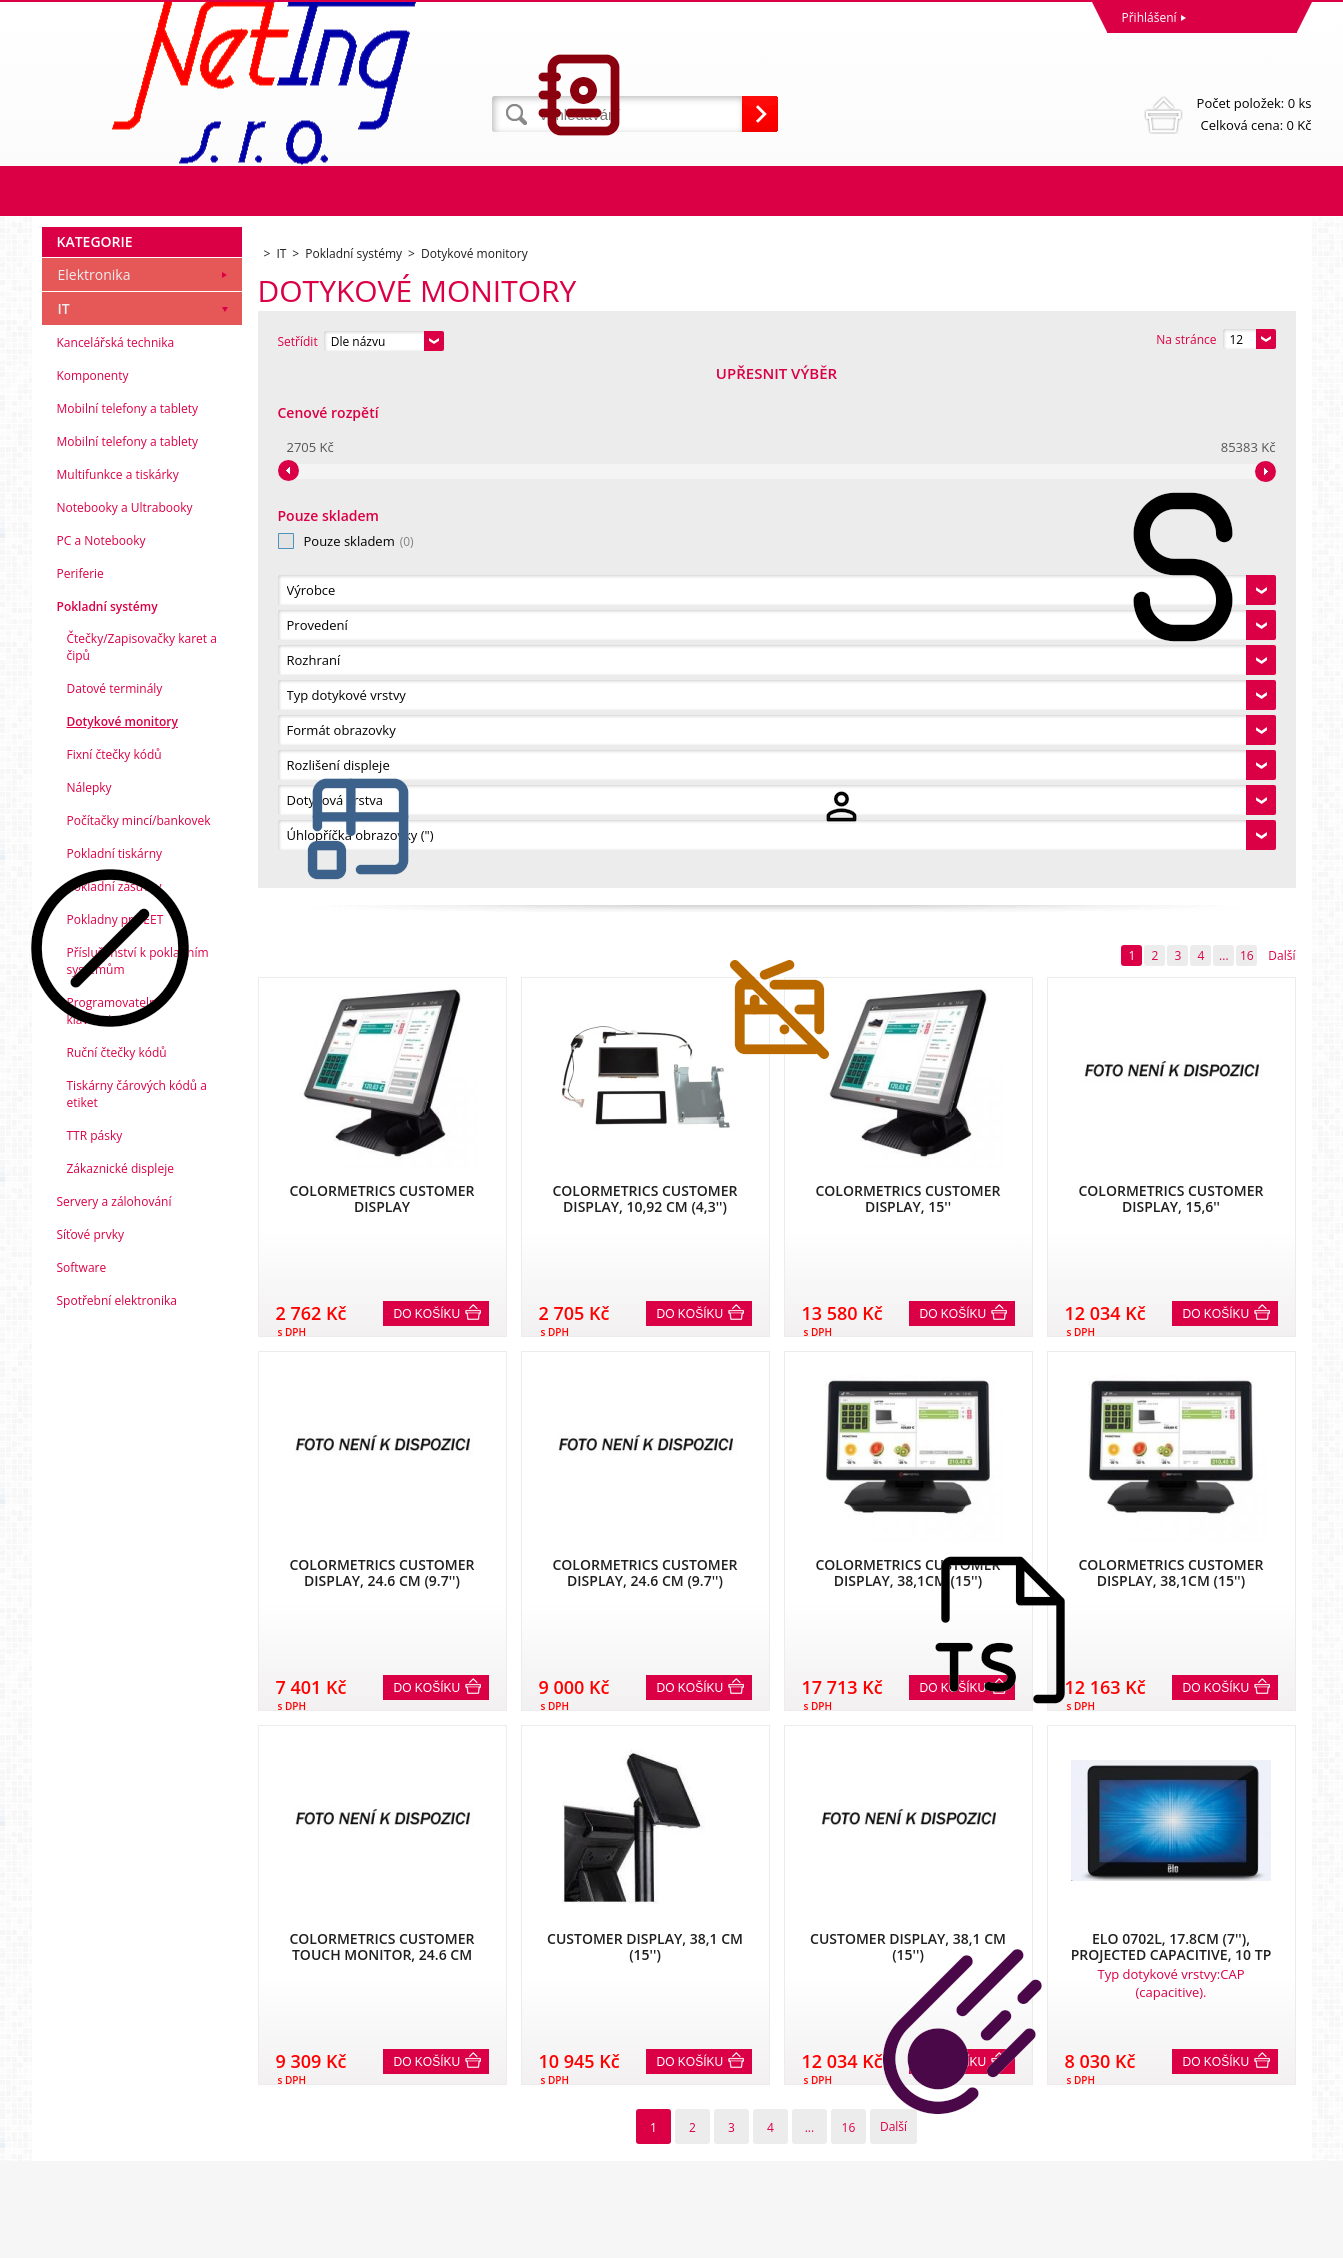  What do you see at coordinates (1183, 567) in the screenshot?
I see `indicates an item starting with the letter S` at bounding box center [1183, 567].